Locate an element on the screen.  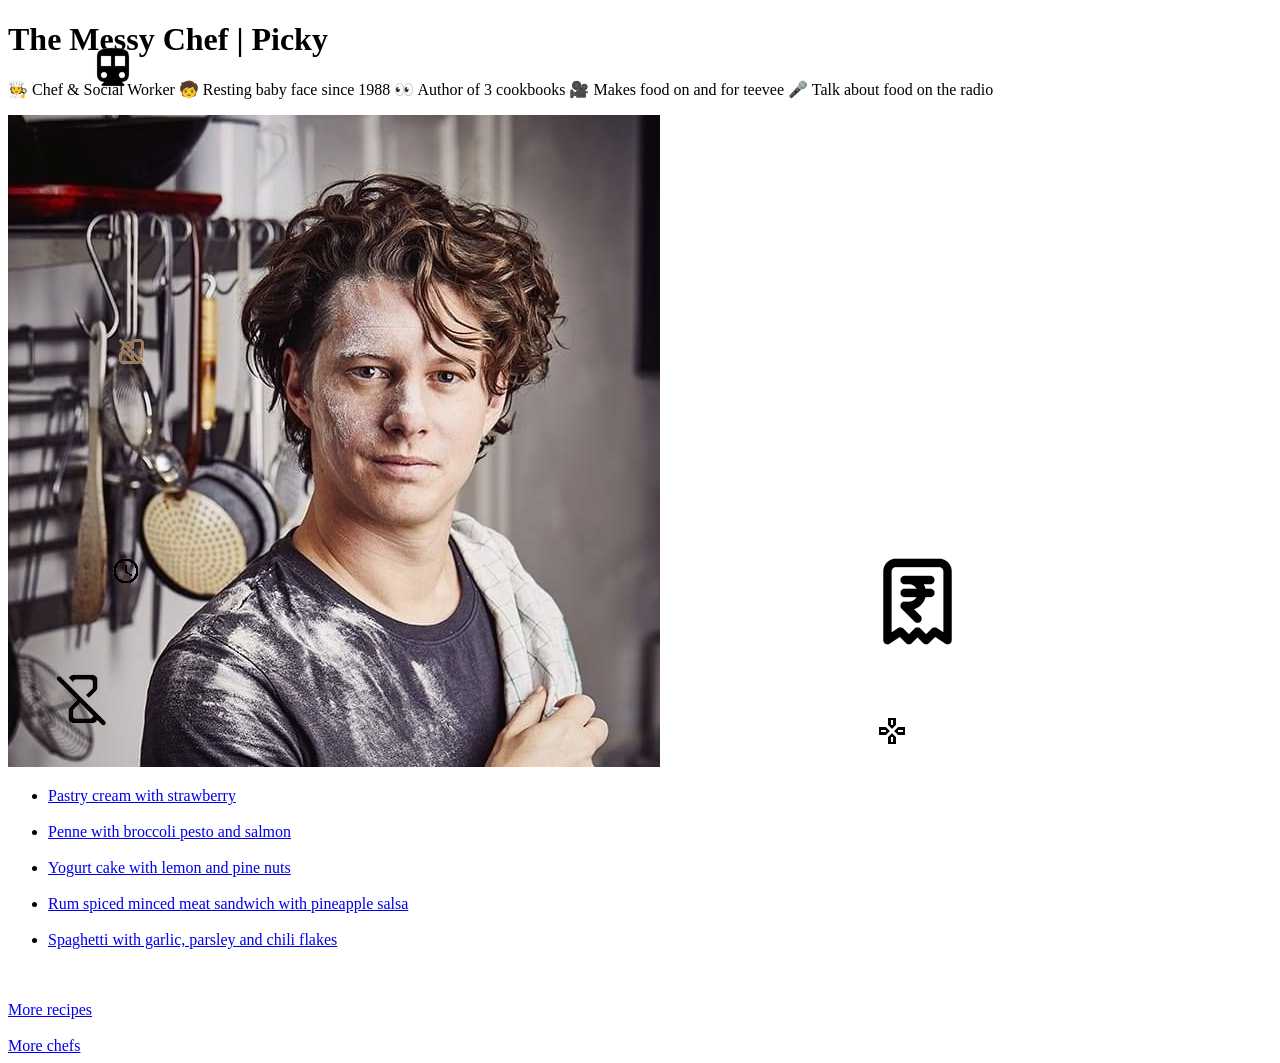
open games or gaming section is located at coordinates (892, 731).